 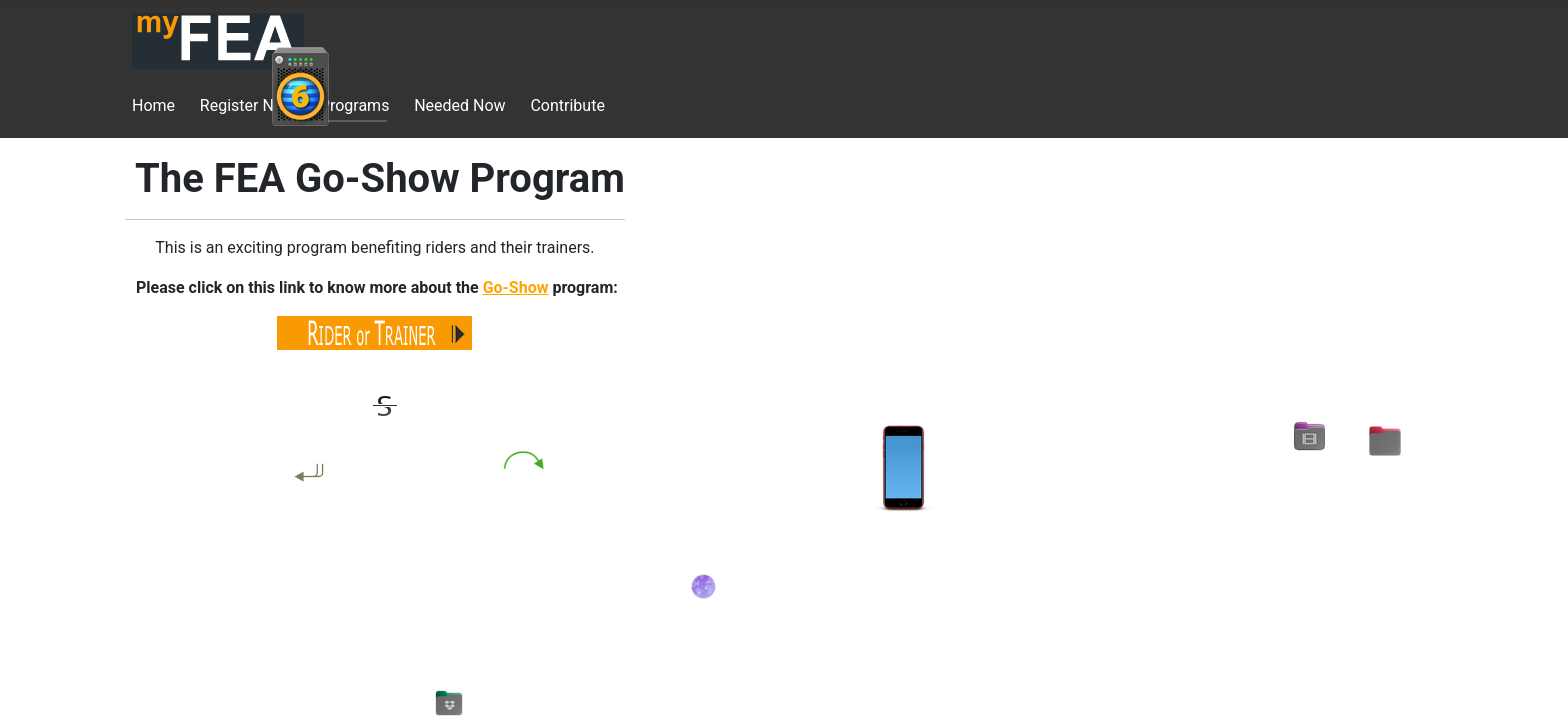 What do you see at coordinates (1309, 435) in the screenshot?
I see `open your videos folder` at bounding box center [1309, 435].